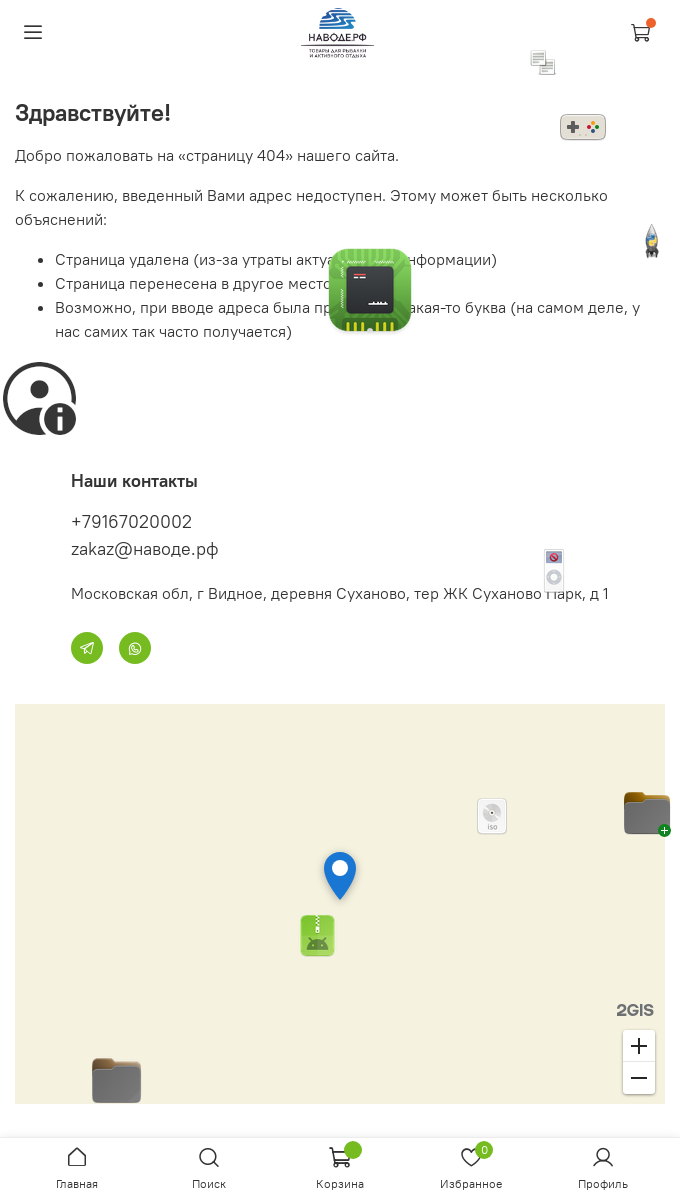  Describe the element at coordinates (652, 241) in the screenshot. I see `launch python interpreter application` at that location.